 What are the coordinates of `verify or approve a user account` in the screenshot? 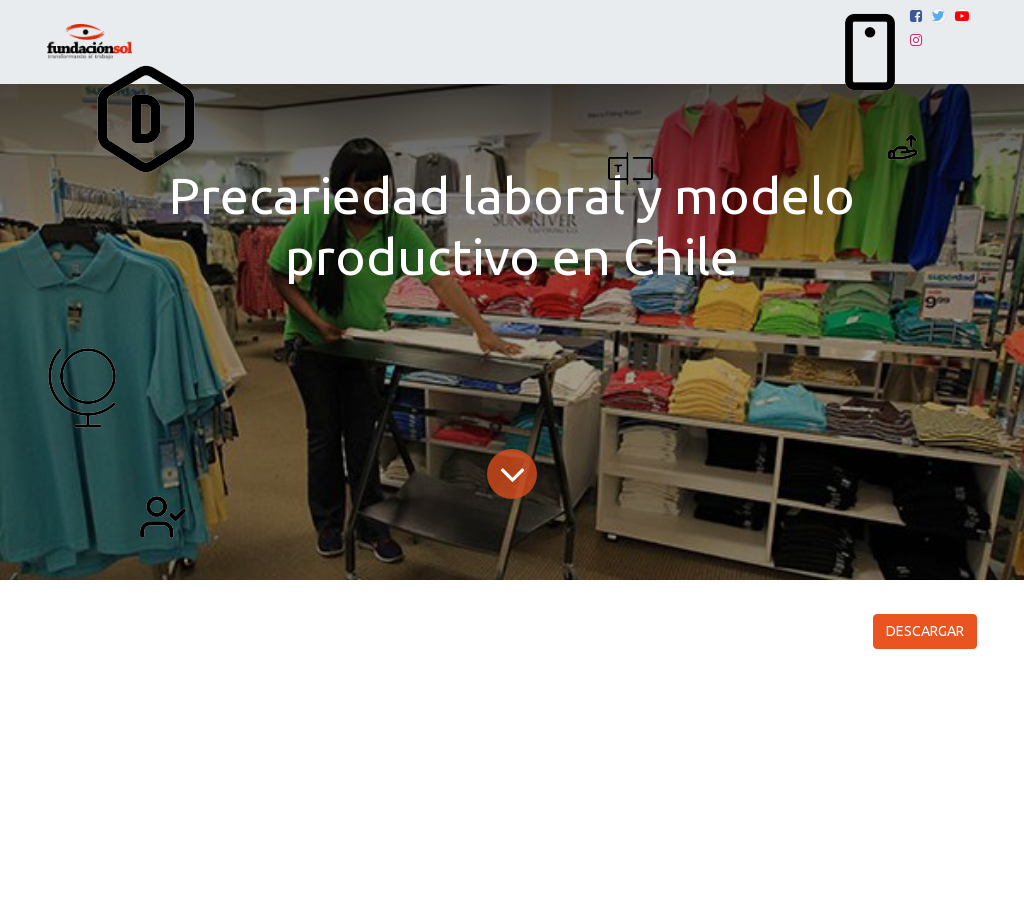 It's located at (163, 517).